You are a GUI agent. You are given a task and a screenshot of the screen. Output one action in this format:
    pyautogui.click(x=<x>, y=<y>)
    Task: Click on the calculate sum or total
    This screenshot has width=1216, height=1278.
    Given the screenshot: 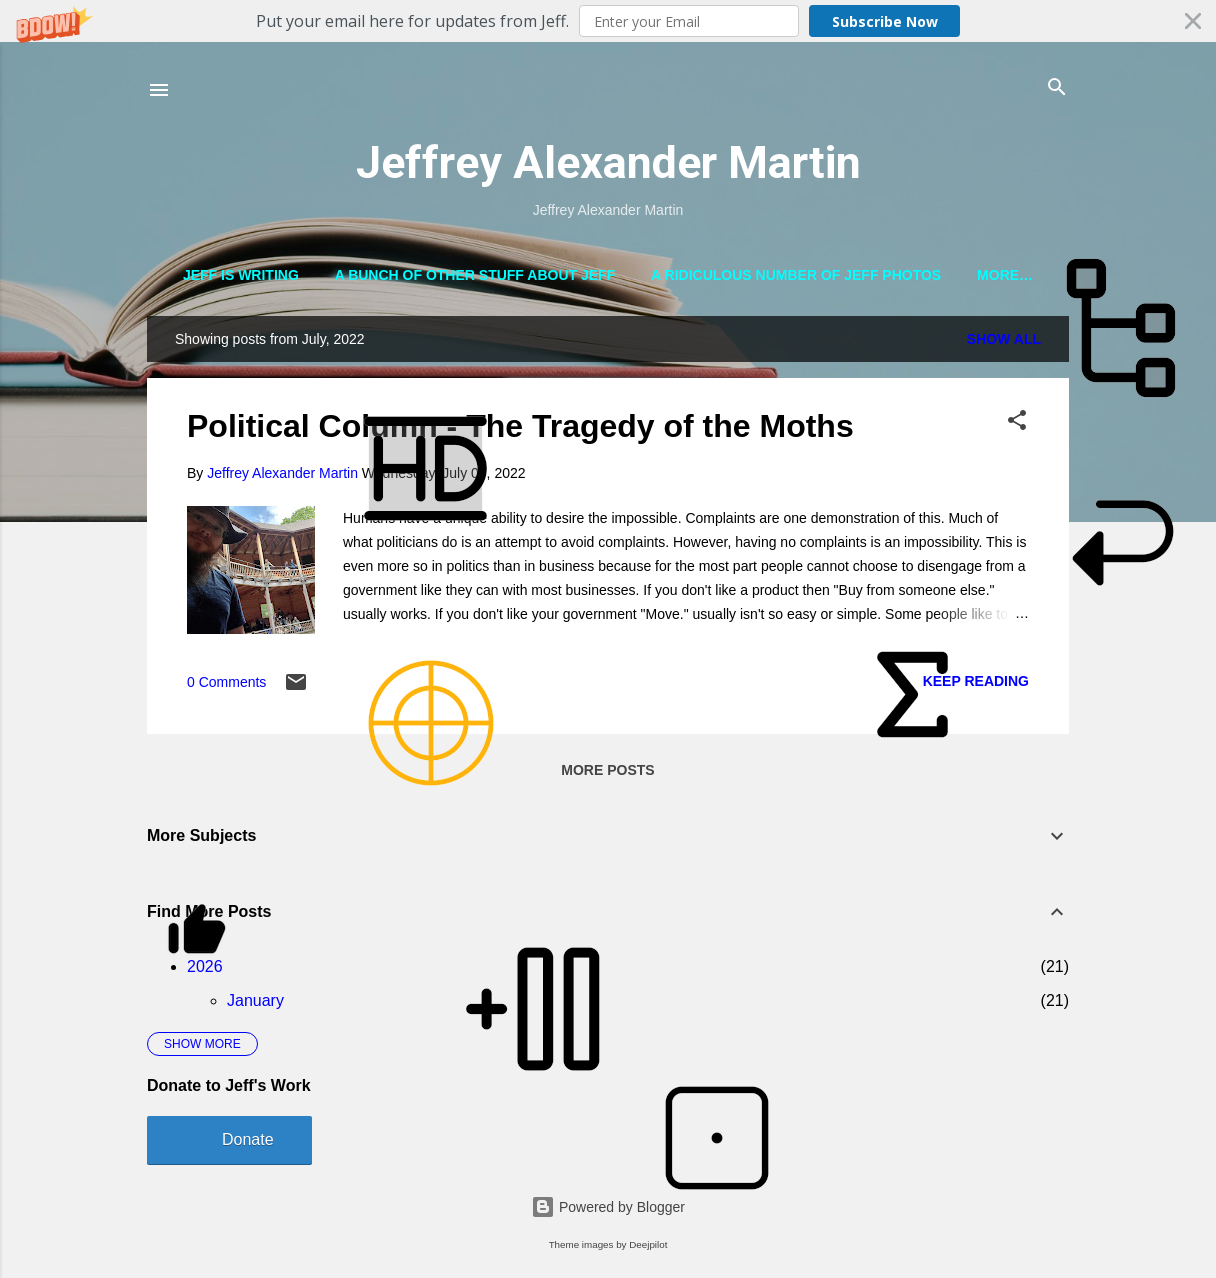 What is the action you would take?
    pyautogui.click(x=912, y=694)
    